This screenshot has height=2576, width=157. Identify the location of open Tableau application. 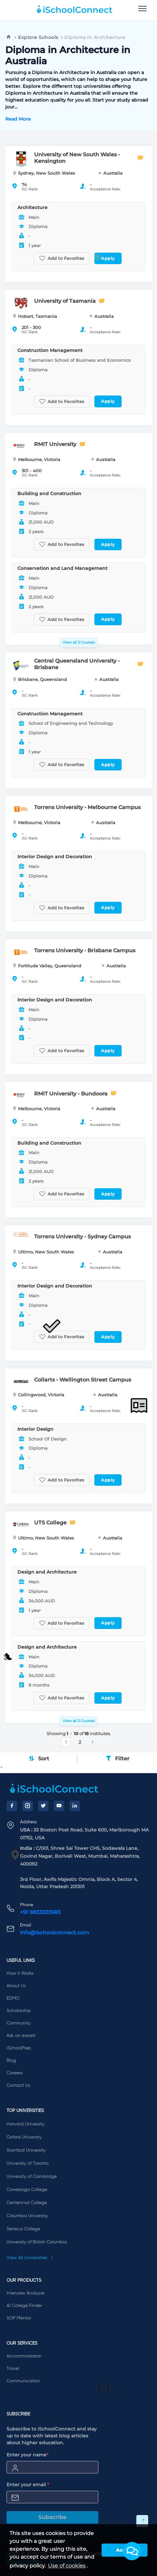
(97, 257).